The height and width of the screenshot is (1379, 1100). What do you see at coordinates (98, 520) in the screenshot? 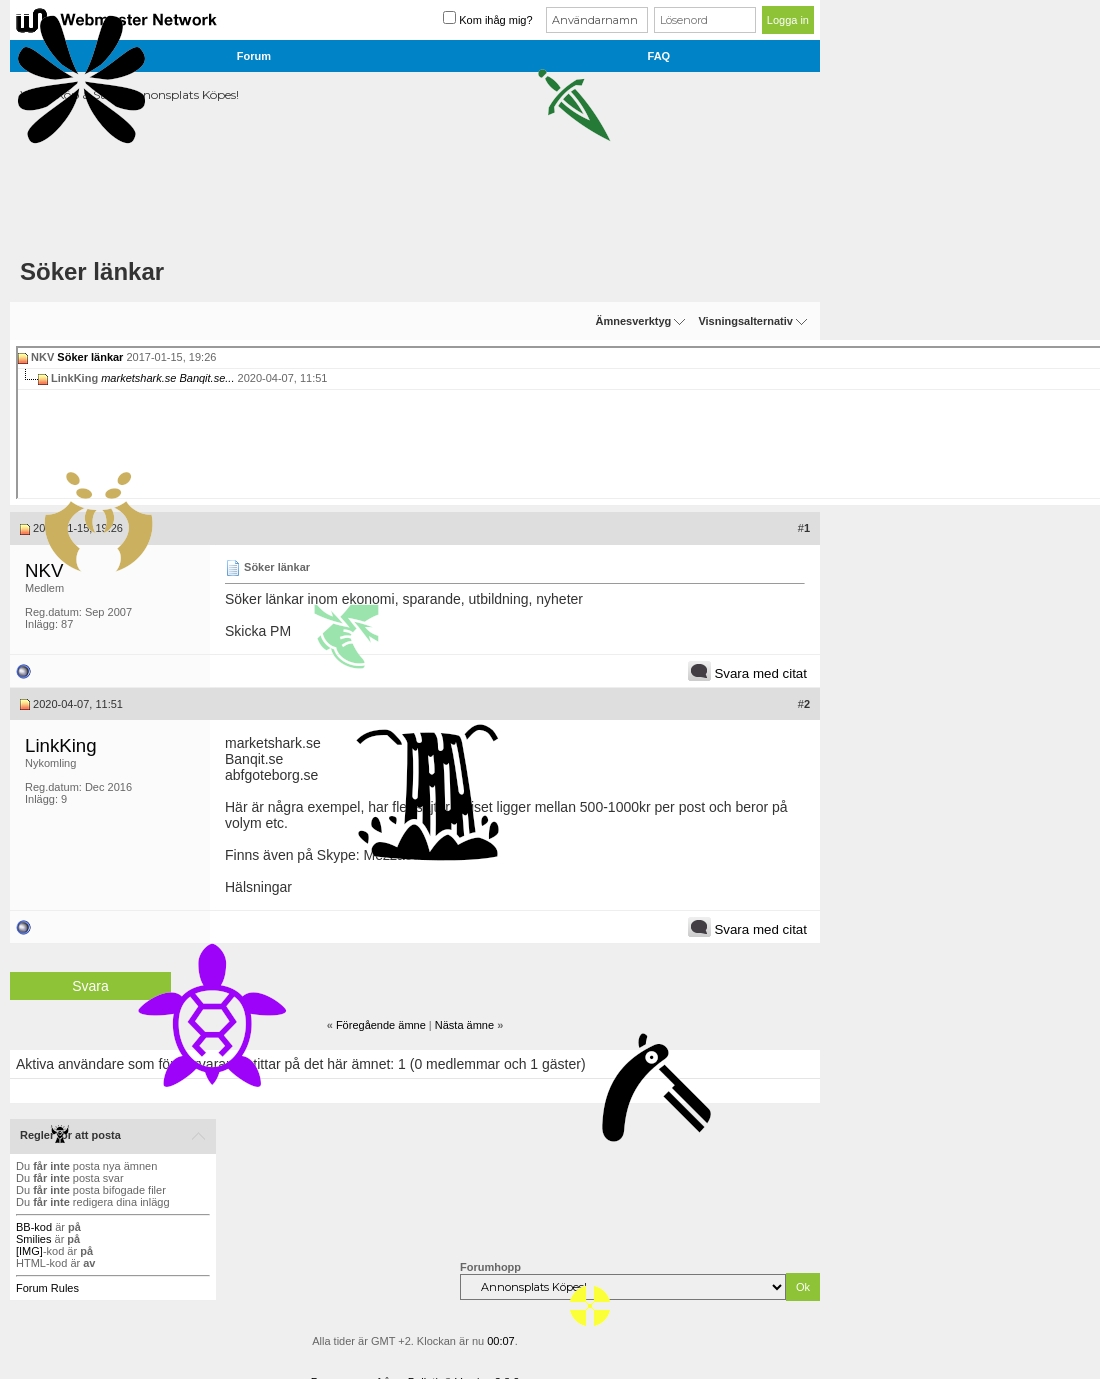
I see `insect or creature type indicator in a game interface` at bounding box center [98, 520].